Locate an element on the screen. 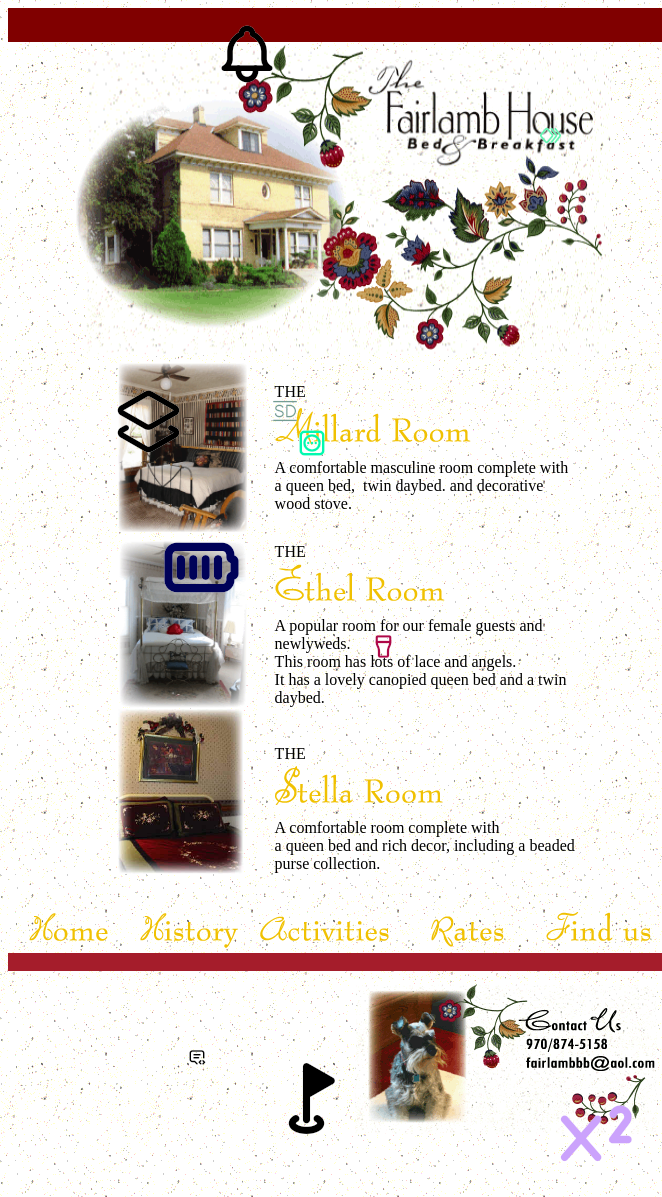  tumble dry on medium heat setting is located at coordinates (312, 443).